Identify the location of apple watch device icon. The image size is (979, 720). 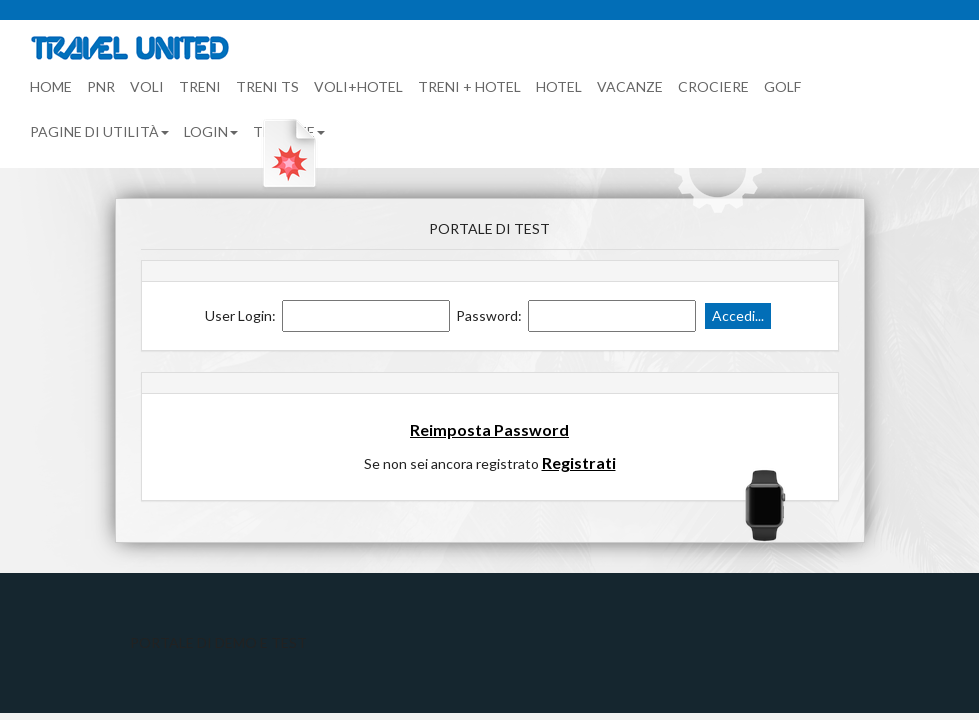
(764, 505).